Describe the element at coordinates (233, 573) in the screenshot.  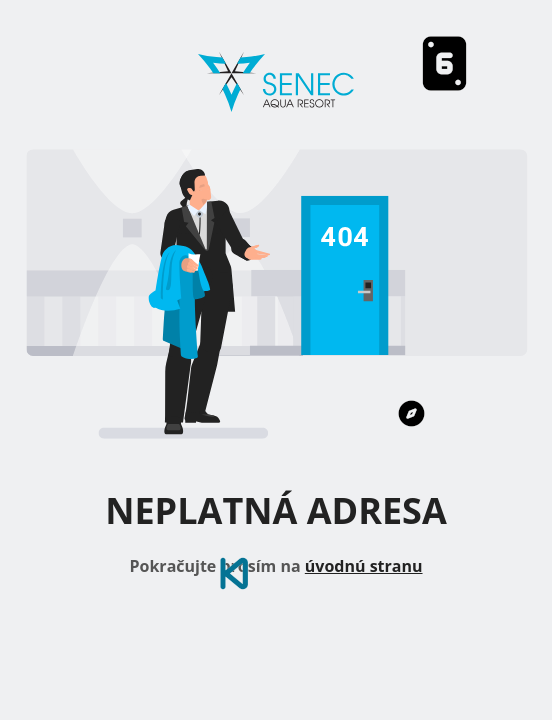
I see `skip to previous track` at that location.